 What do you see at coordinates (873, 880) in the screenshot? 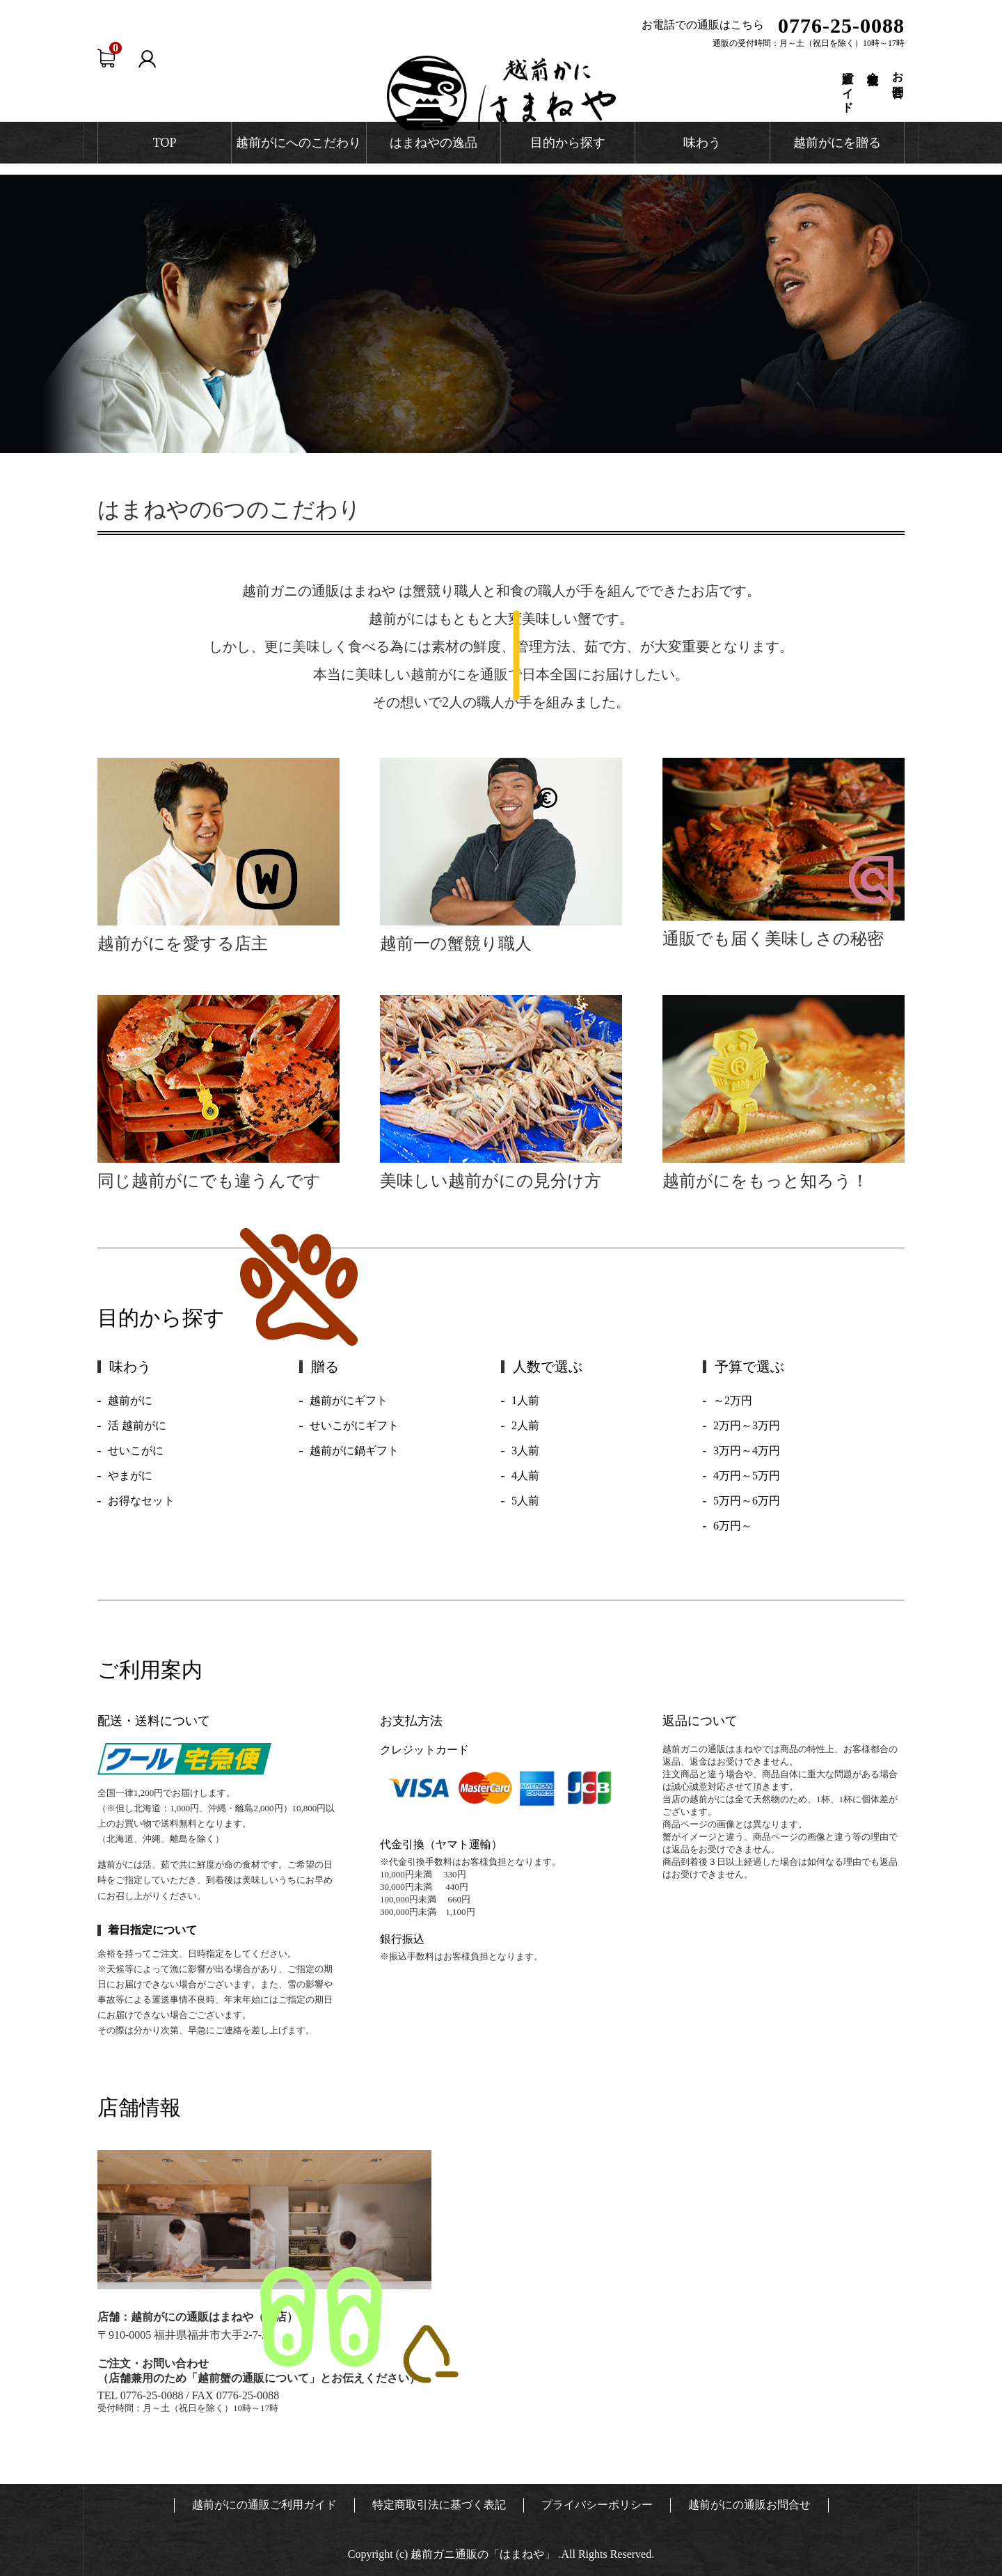
I see `access Algolia search services` at bounding box center [873, 880].